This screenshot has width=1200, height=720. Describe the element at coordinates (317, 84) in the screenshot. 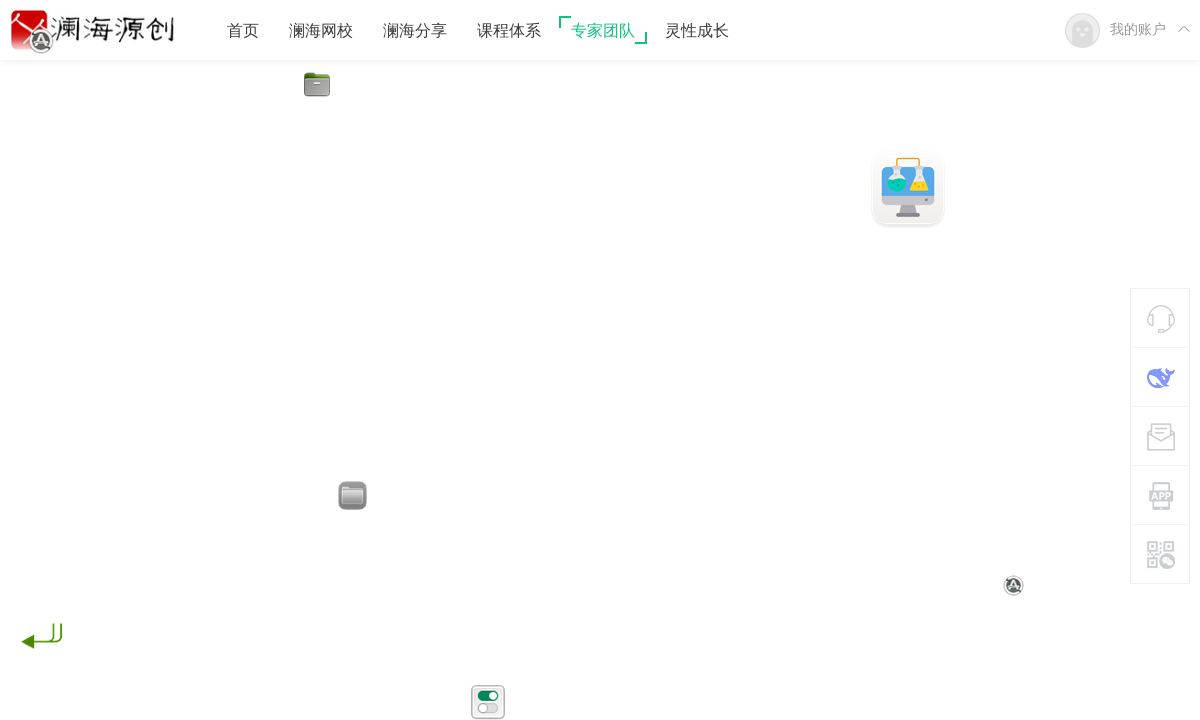

I see `open the nautilus file manager` at that location.